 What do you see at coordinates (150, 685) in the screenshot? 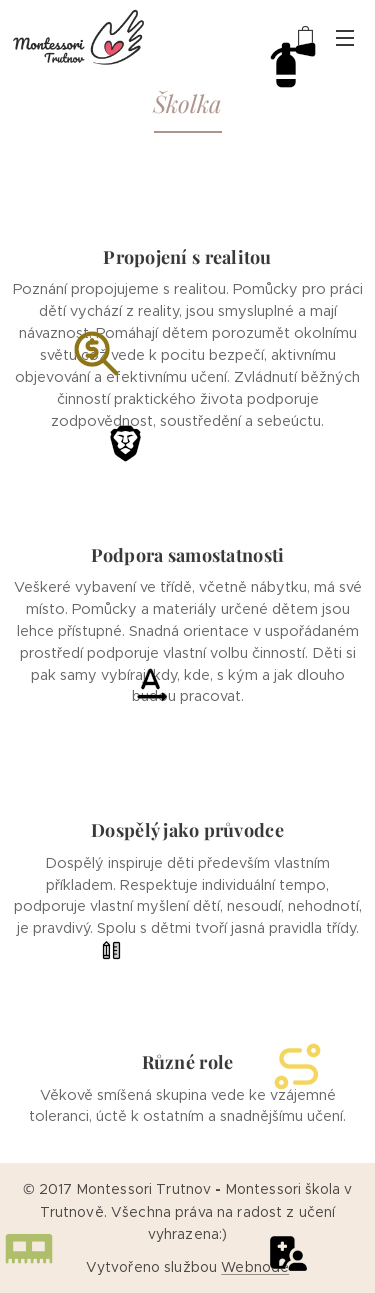
I see `set text to horizontal orientation` at bounding box center [150, 685].